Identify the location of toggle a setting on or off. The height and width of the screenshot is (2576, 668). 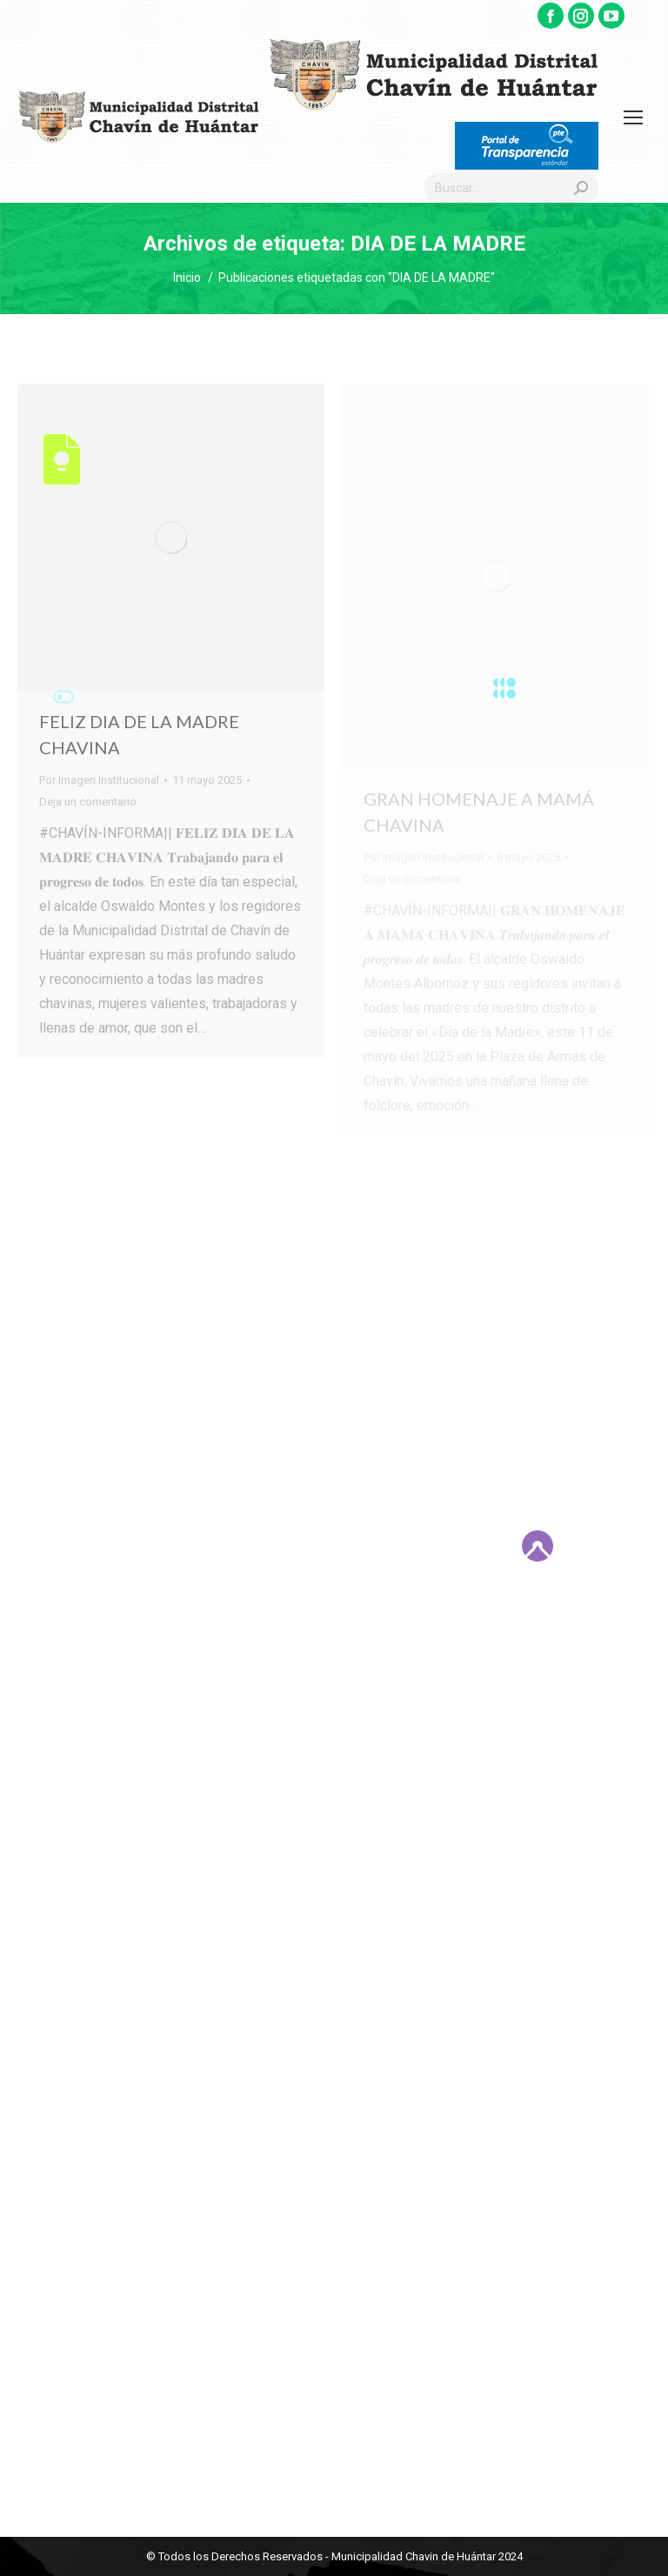
(63, 697).